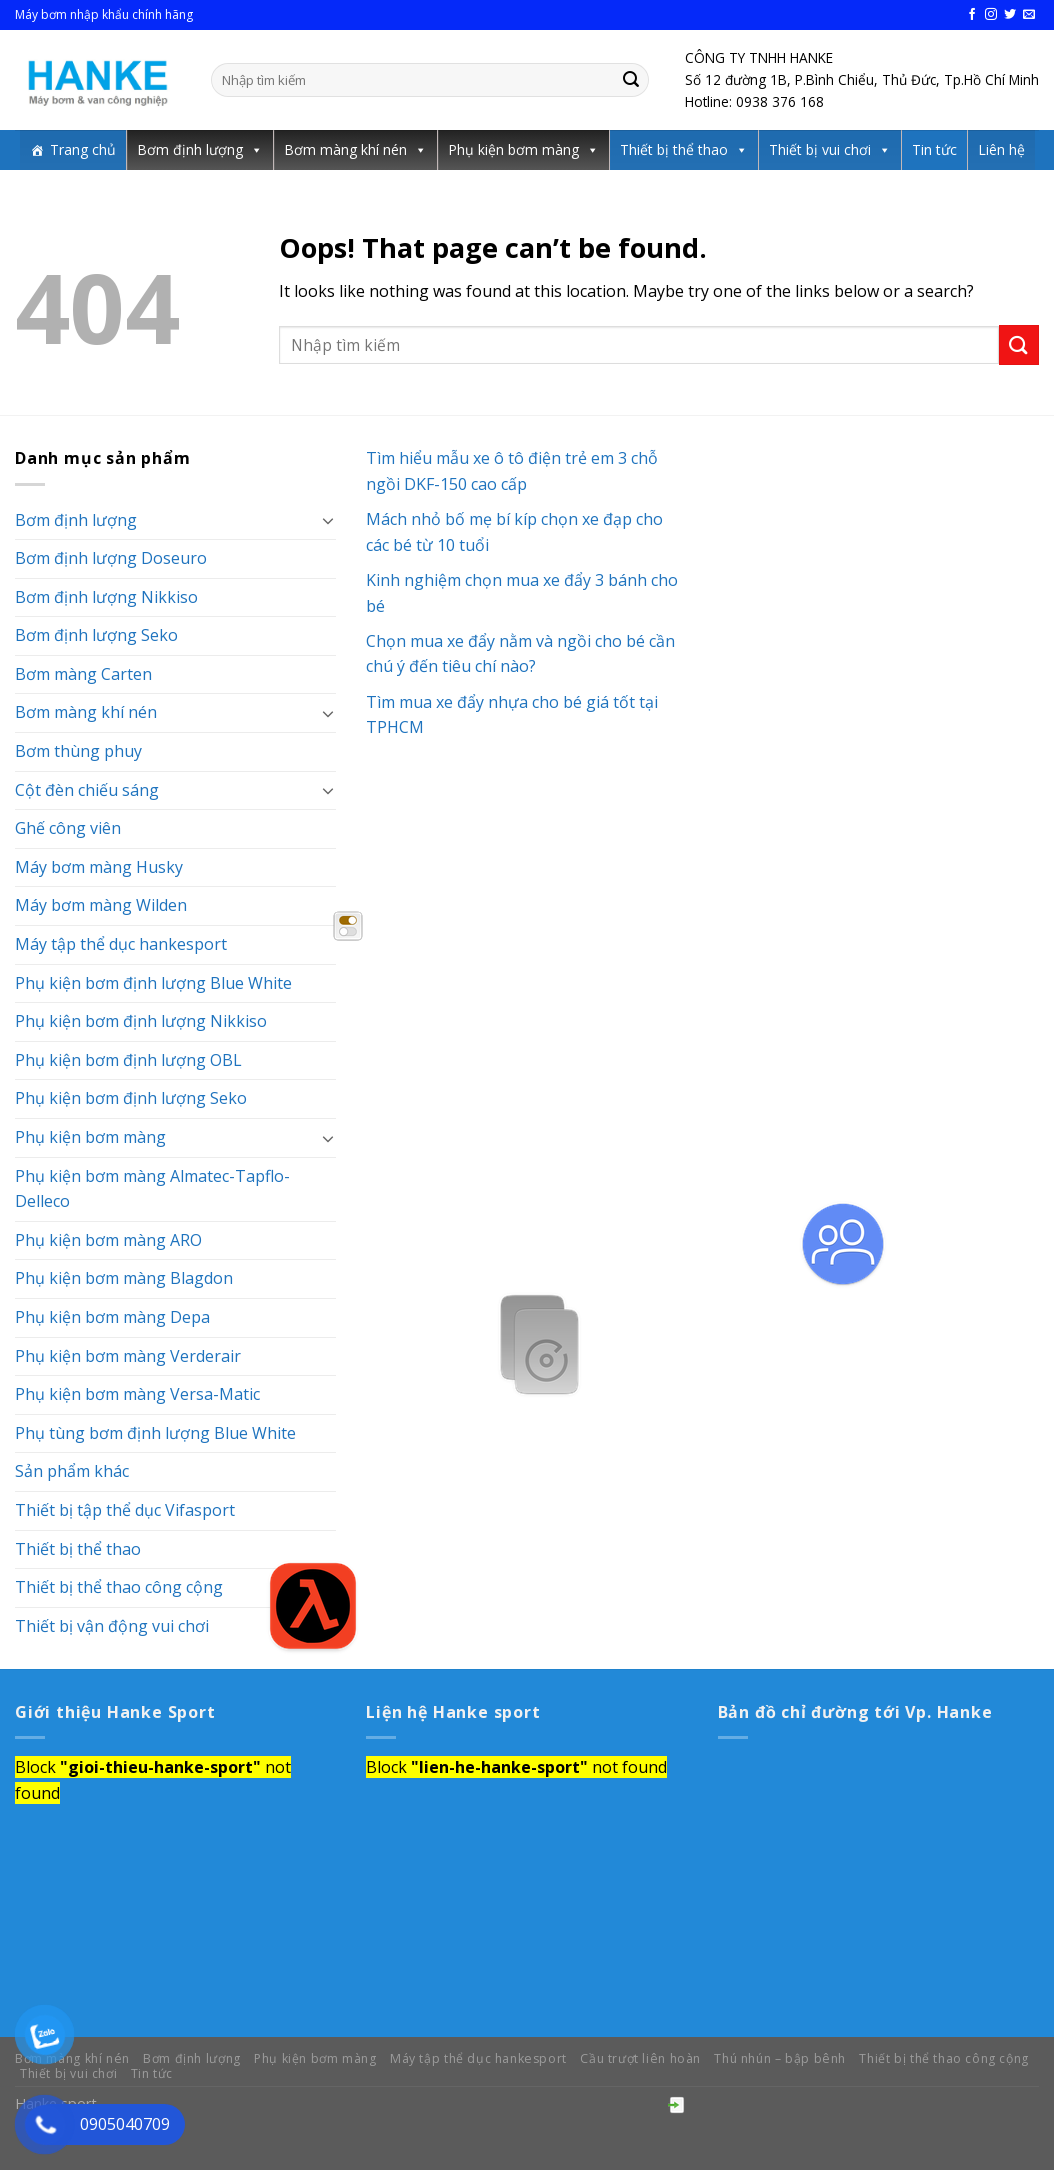 The height and width of the screenshot is (2170, 1054). What do you see at coordinates (348, 926) in the screenshot?
I see `open system tweaks or settings customization` at bounding box center [348, 926].